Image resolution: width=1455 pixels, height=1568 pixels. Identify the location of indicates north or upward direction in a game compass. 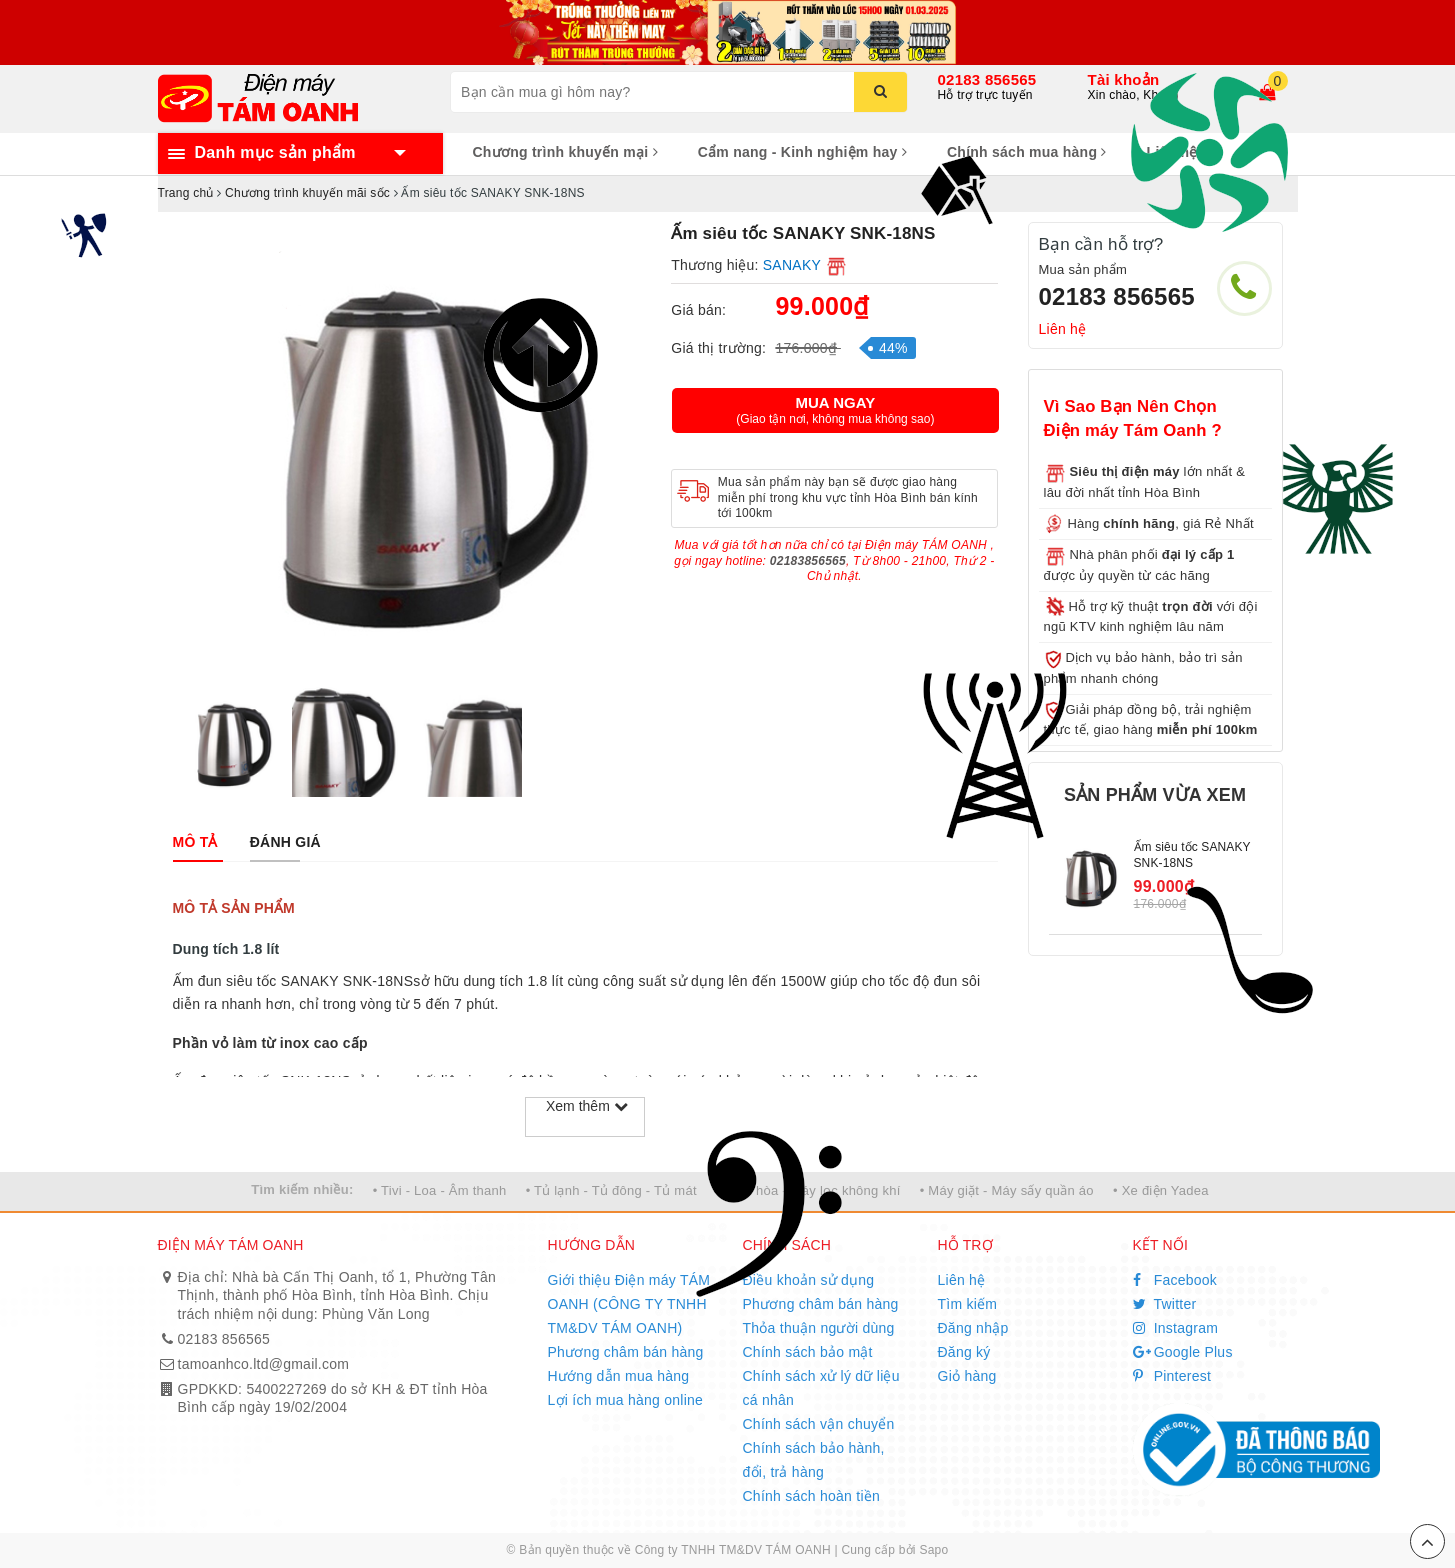
(541, 356).